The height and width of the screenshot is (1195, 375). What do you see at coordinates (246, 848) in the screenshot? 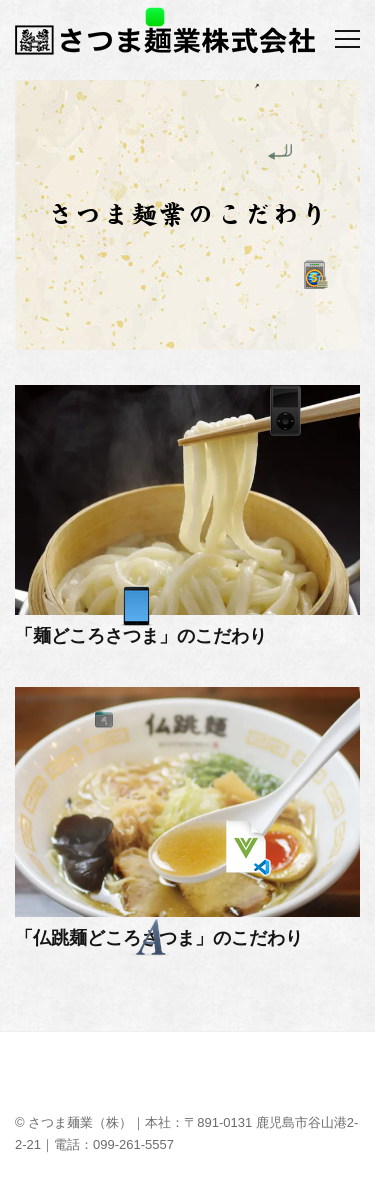
I see `open a Vue.js file in Visual Studio Code` at bounding box center [246, 848].